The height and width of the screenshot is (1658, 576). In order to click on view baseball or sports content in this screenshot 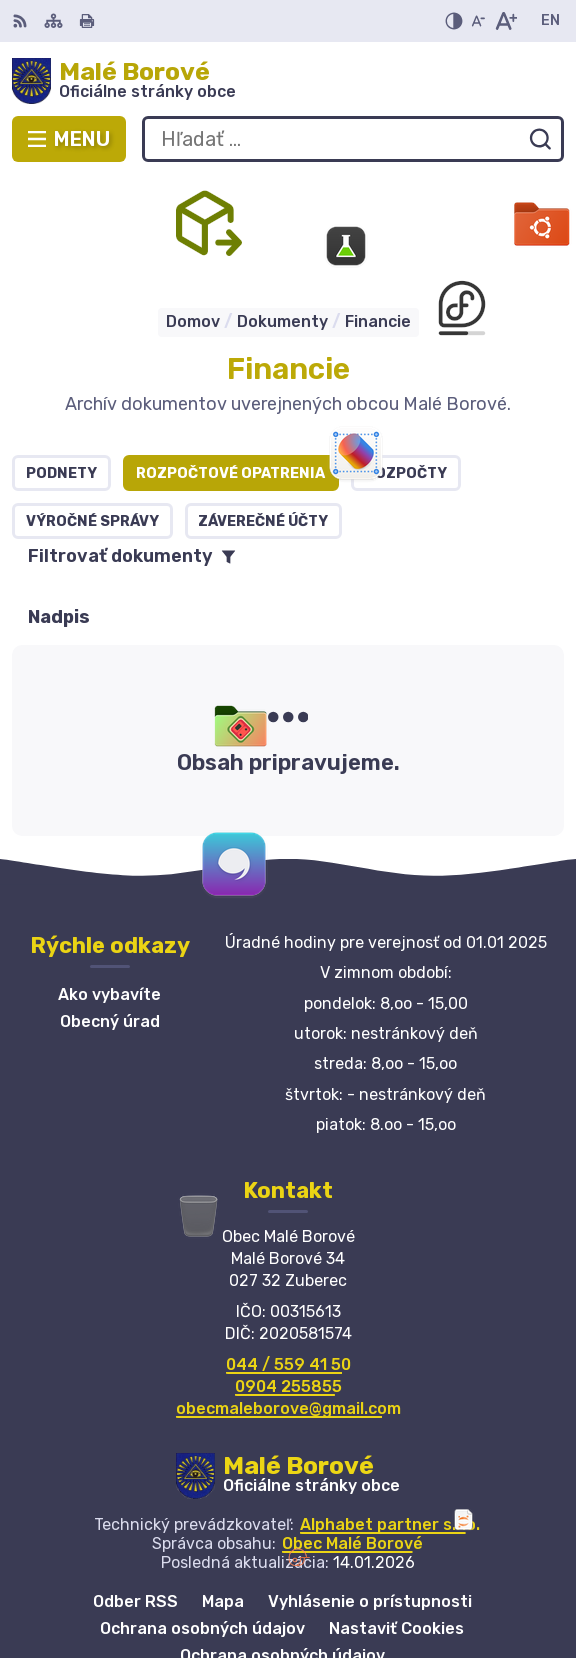, I will do `click(298, 1557)`.